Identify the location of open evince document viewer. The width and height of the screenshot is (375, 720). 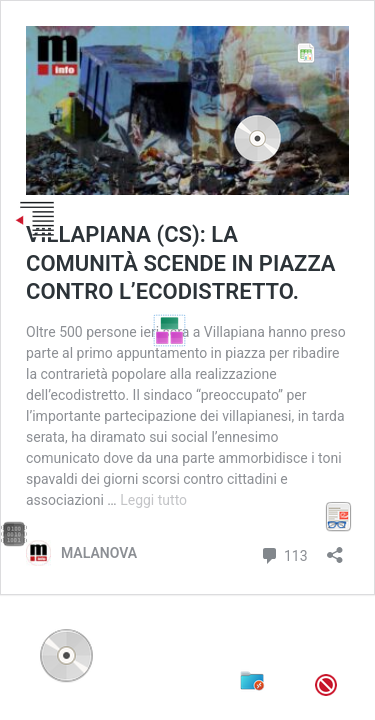
(338, 516).